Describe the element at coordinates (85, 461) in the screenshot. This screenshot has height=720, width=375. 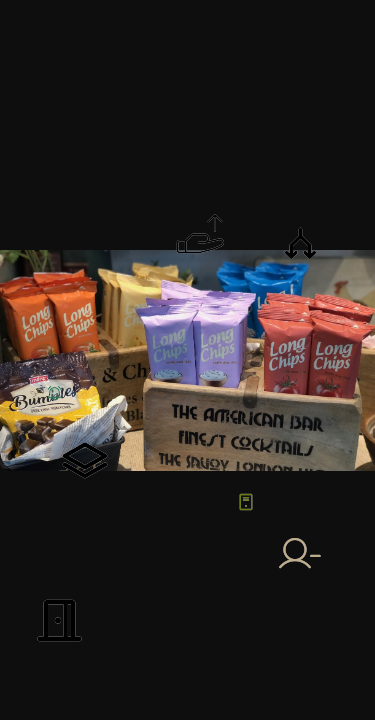
I see `view layers or stacked content` at that location.